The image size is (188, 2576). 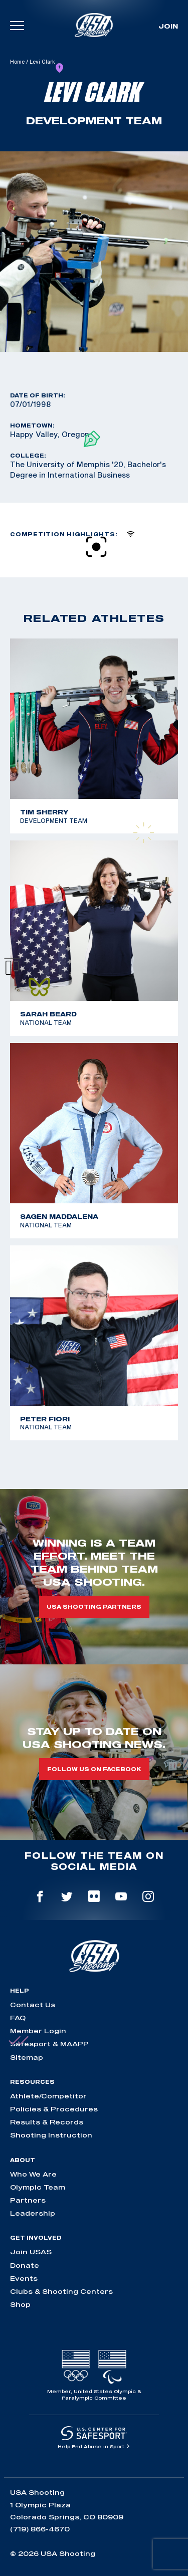 I want to click on align selected objects to the top edge, so click(x=12, y=966).